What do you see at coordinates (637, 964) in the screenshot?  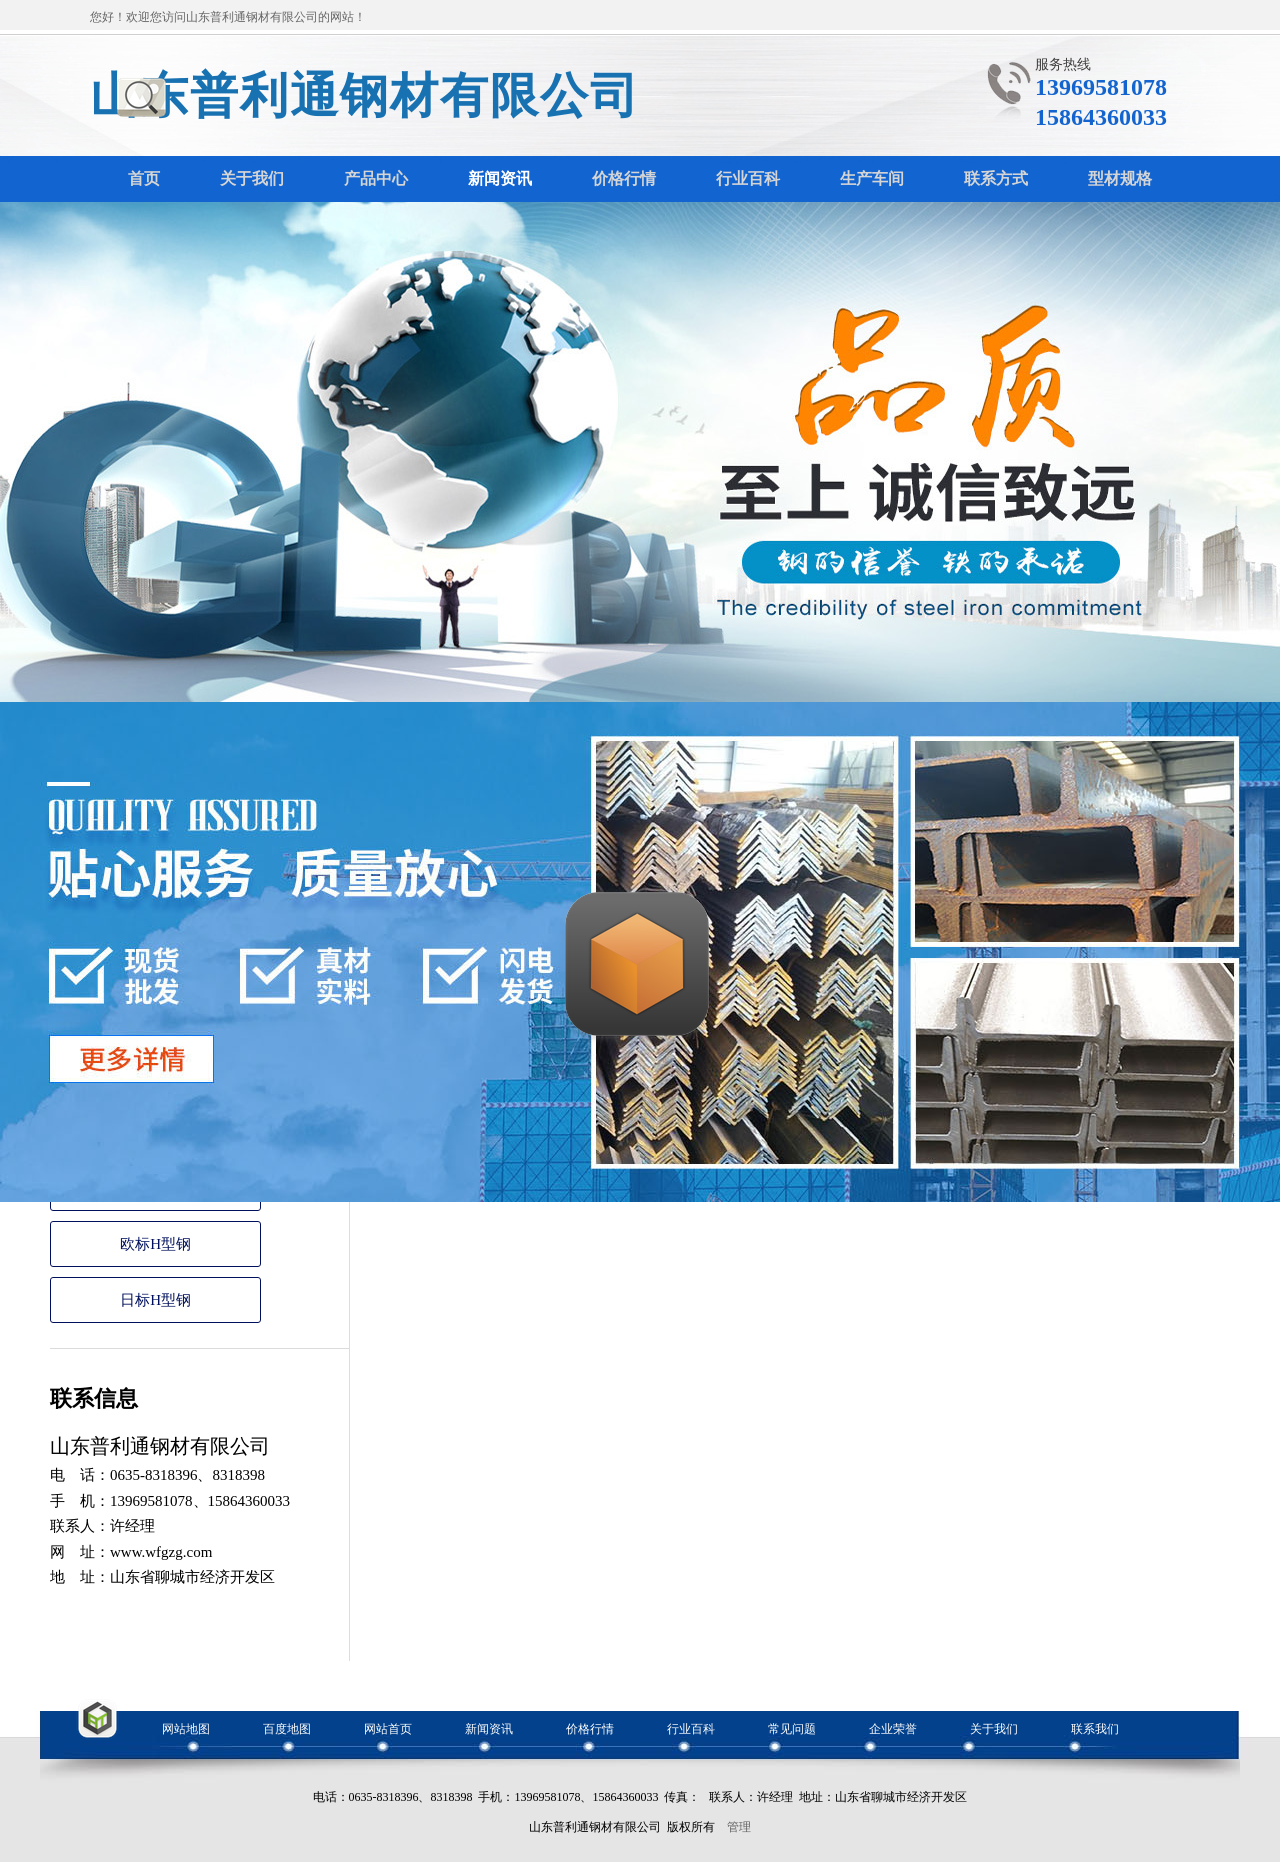 I see `open bauh package manager` at bounding box center [637, 964].